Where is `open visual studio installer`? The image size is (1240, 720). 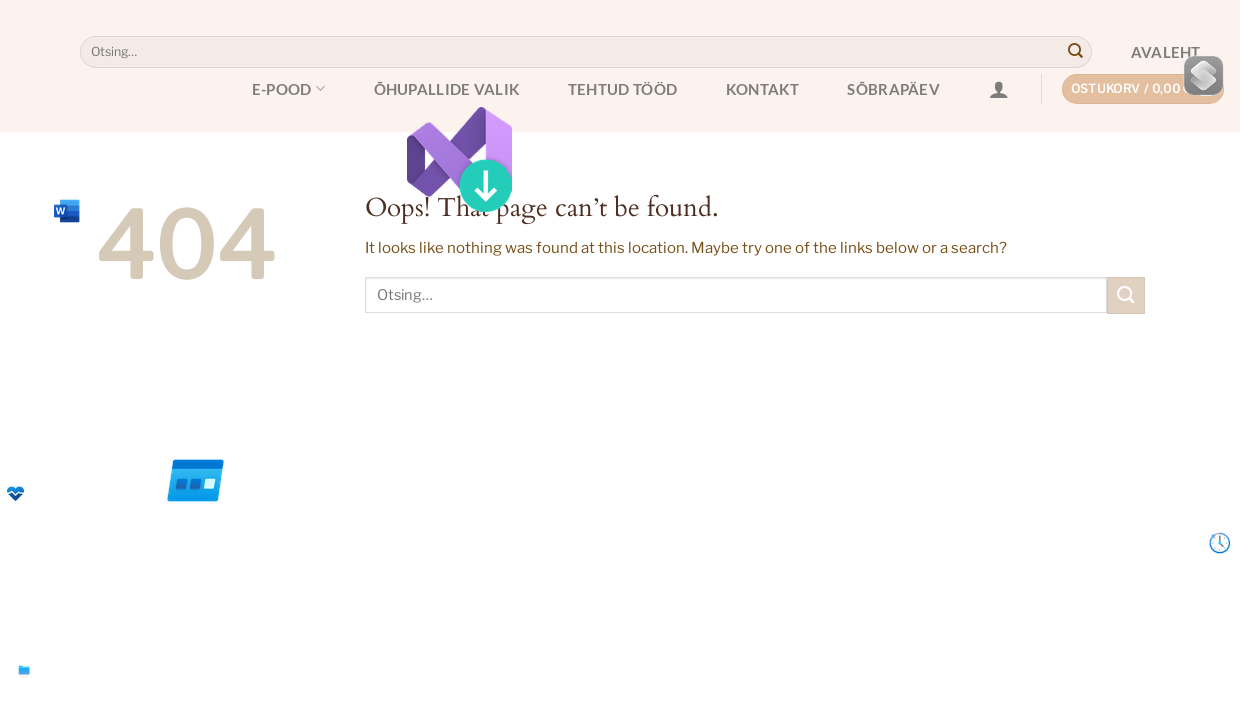
open visual studio installer is located at coordinates (459, 159).